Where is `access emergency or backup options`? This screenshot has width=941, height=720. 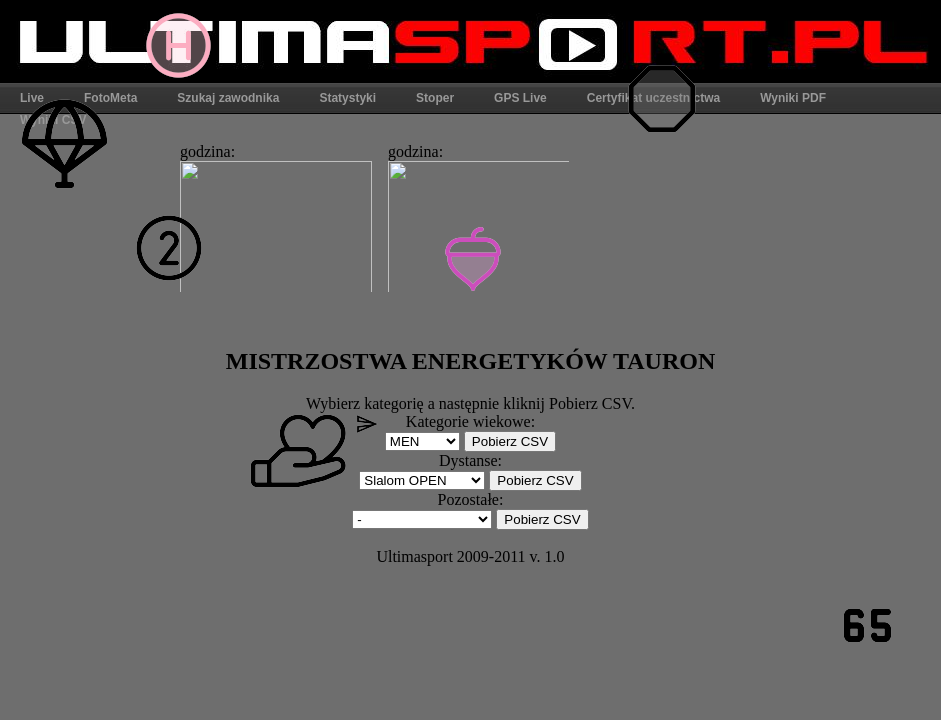
access emergency or backup options is located at coordinates (64, 145).